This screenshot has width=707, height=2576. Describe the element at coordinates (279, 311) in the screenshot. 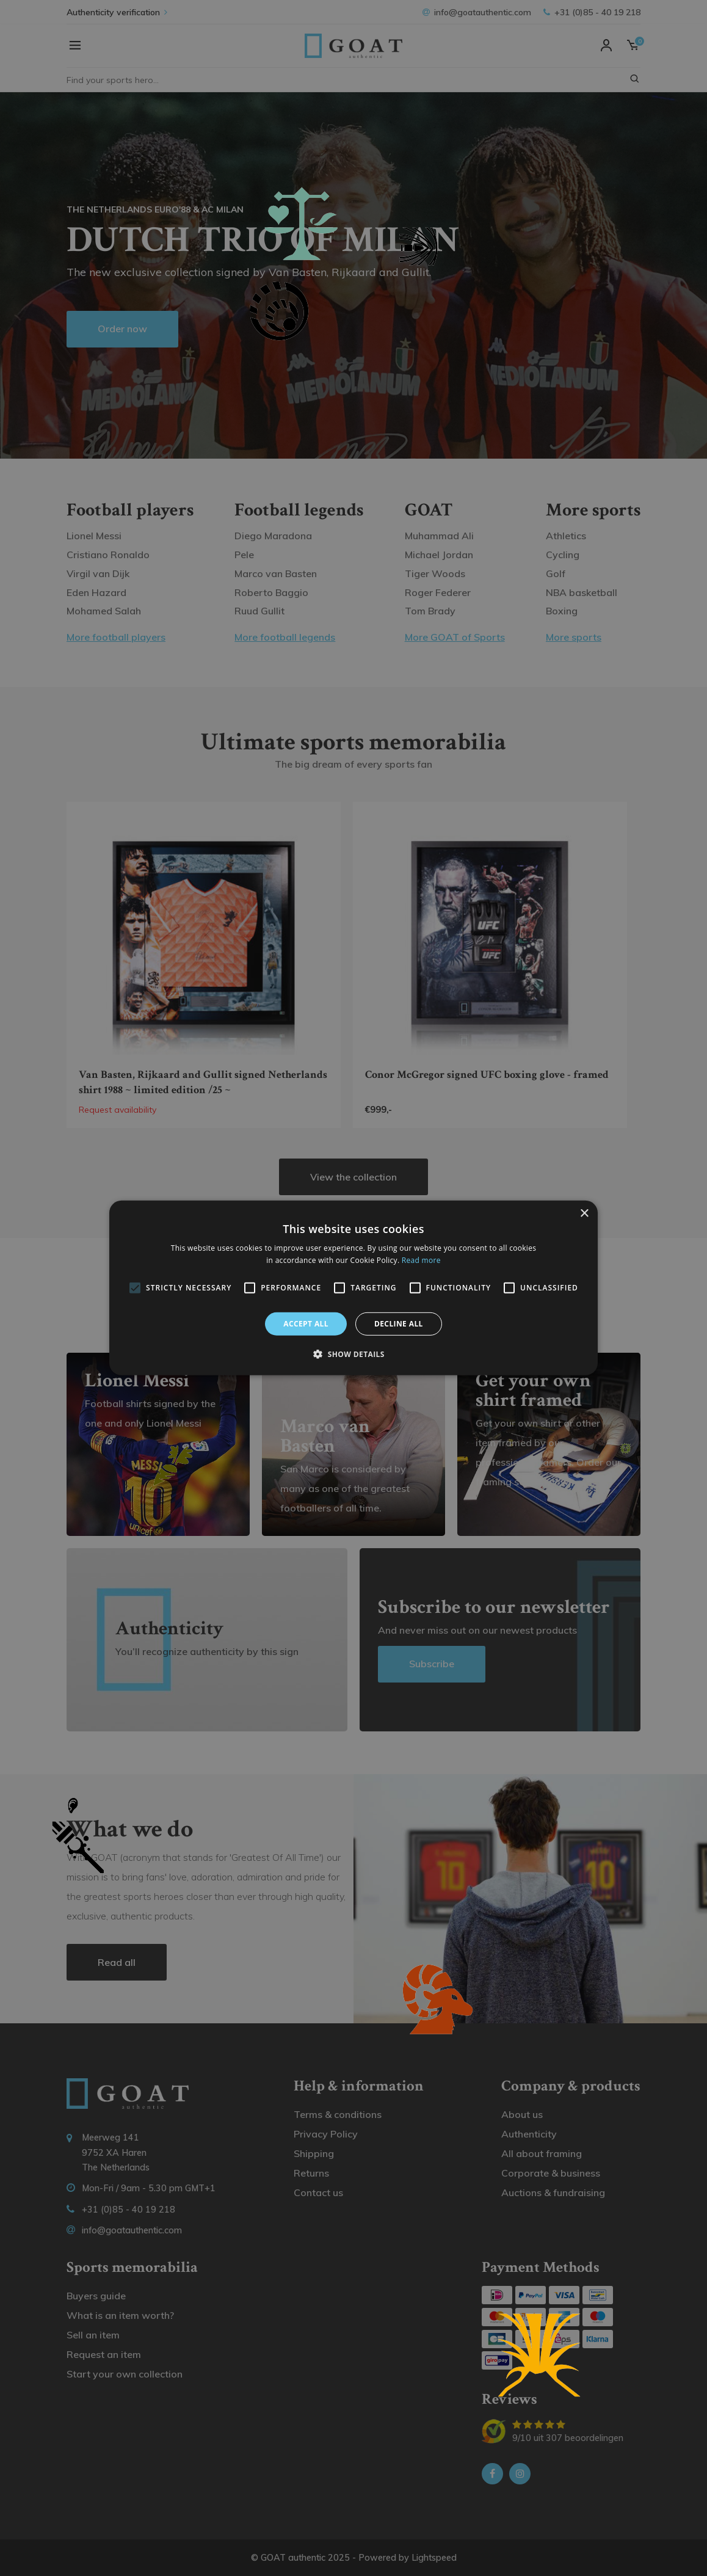

I see `activate sonic or speed boost ability` at that location.